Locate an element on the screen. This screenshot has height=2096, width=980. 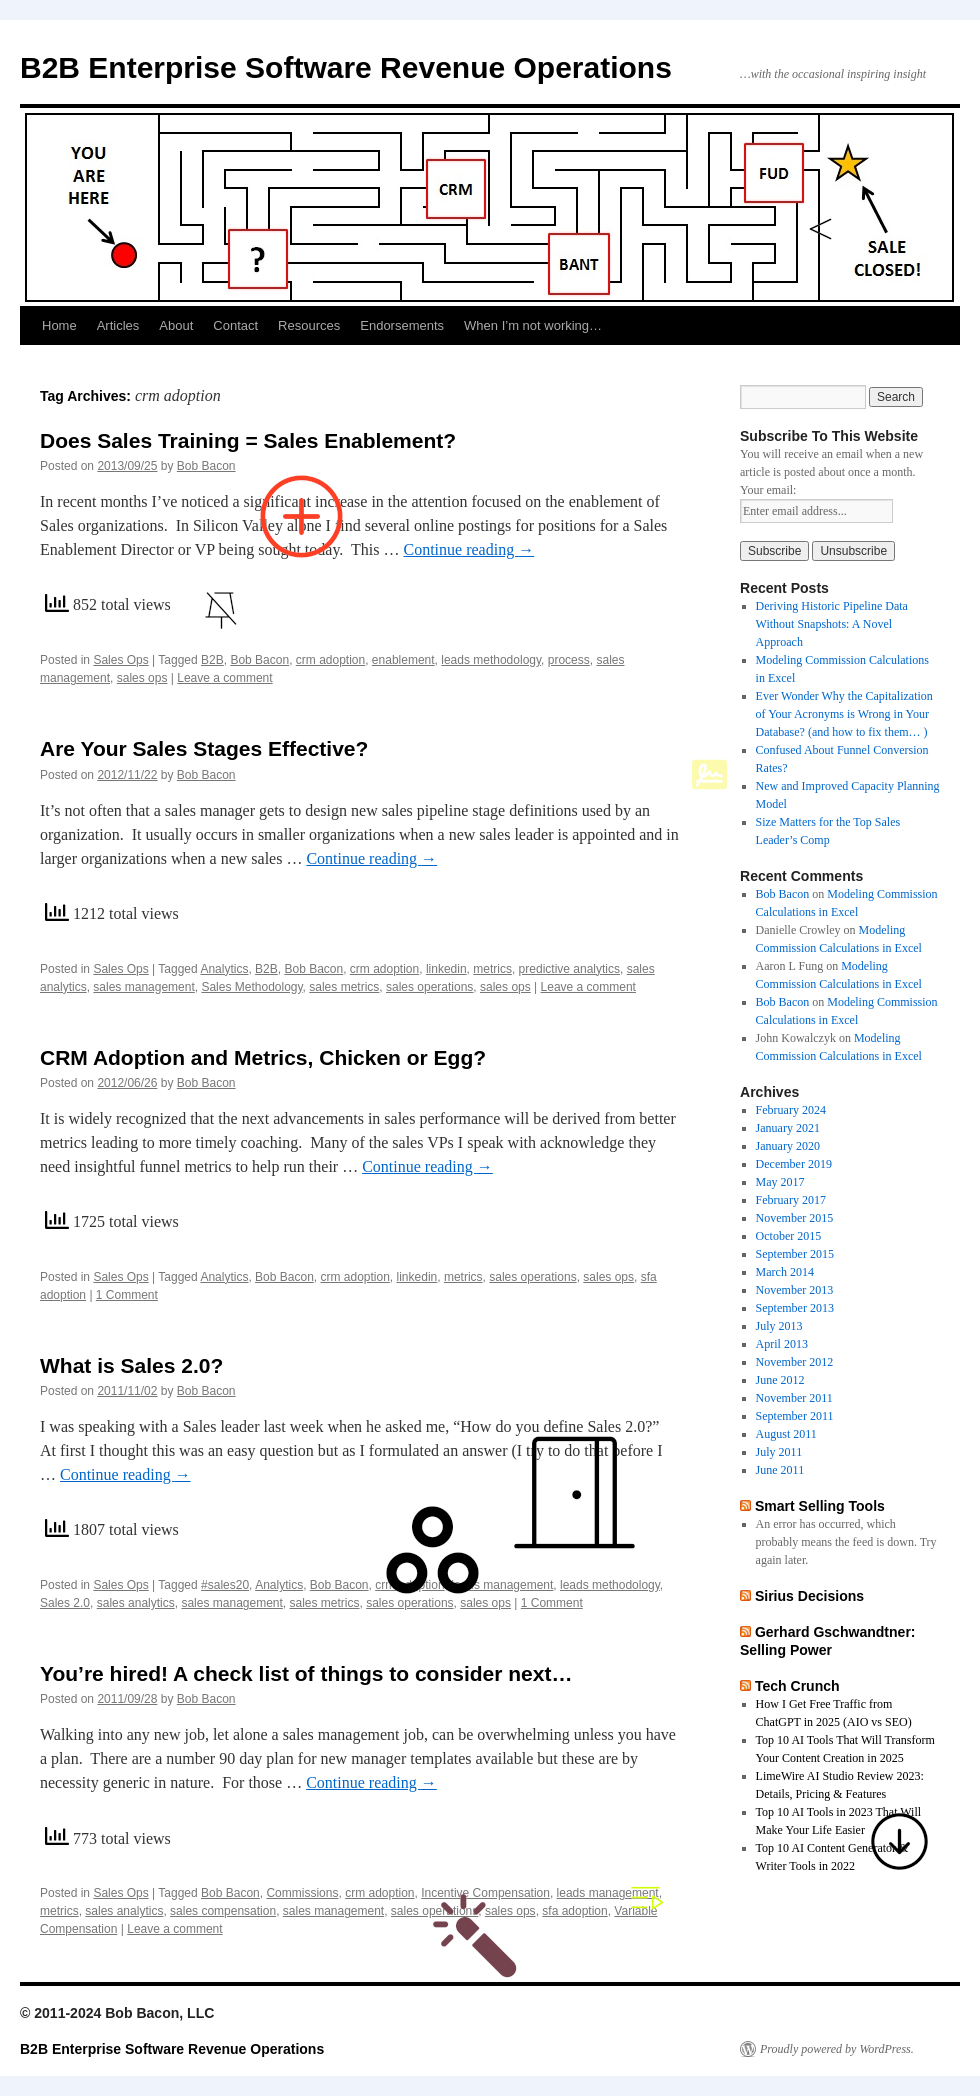
download a file or content is located at coordinates (899, 1841).